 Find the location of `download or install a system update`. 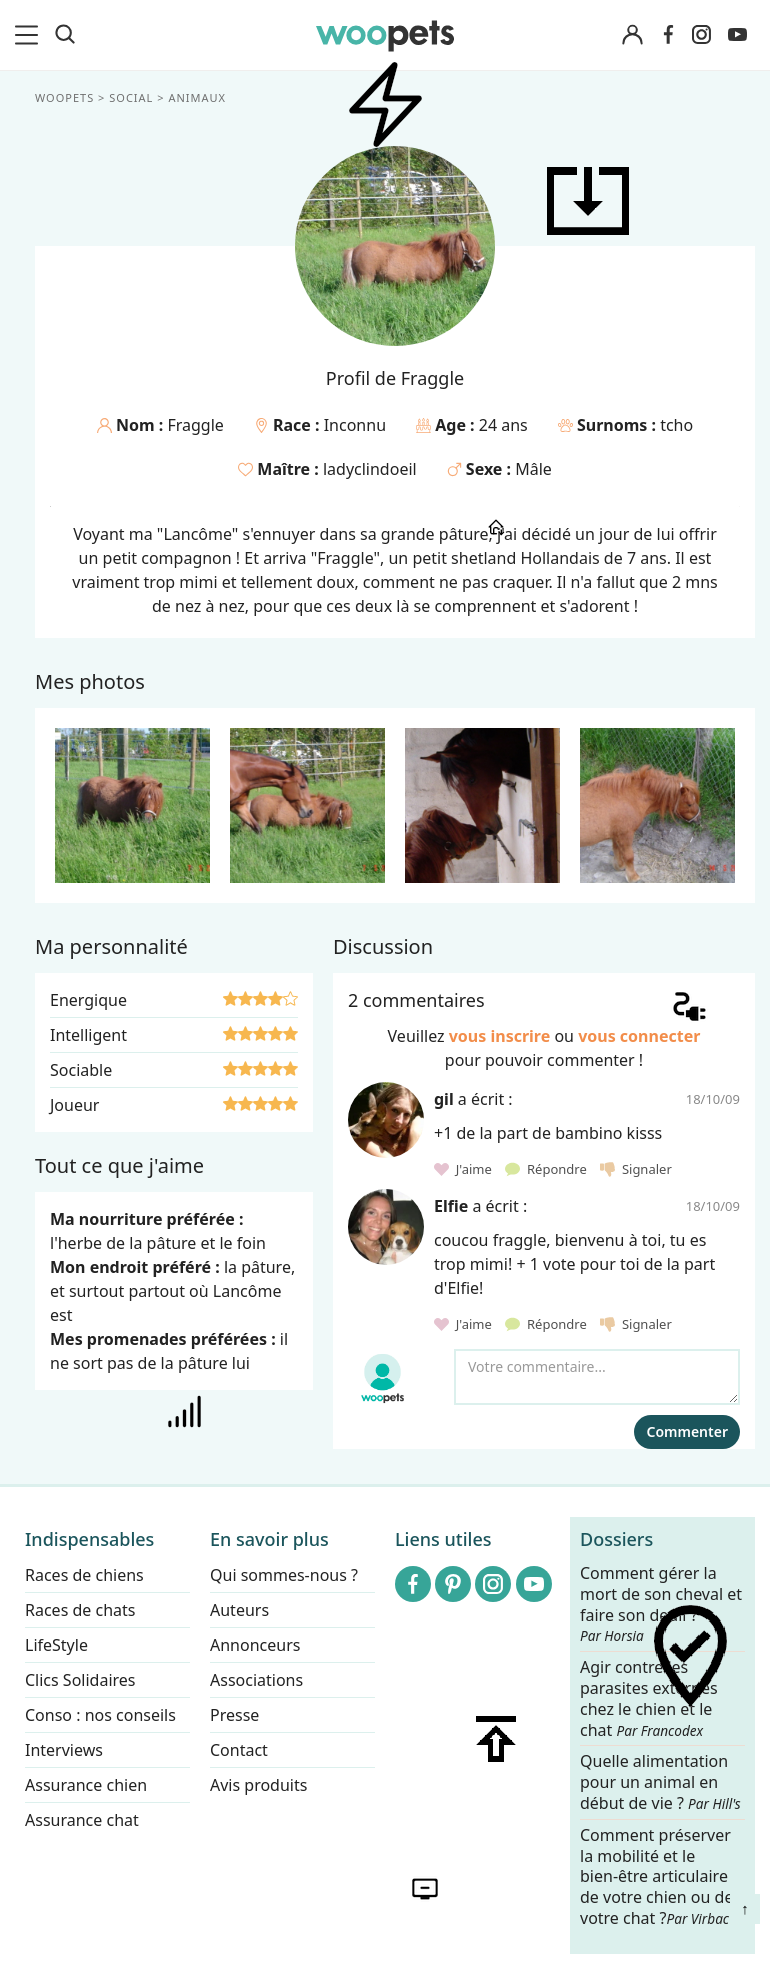

download or install a system update is located at coordinates (588, 201).